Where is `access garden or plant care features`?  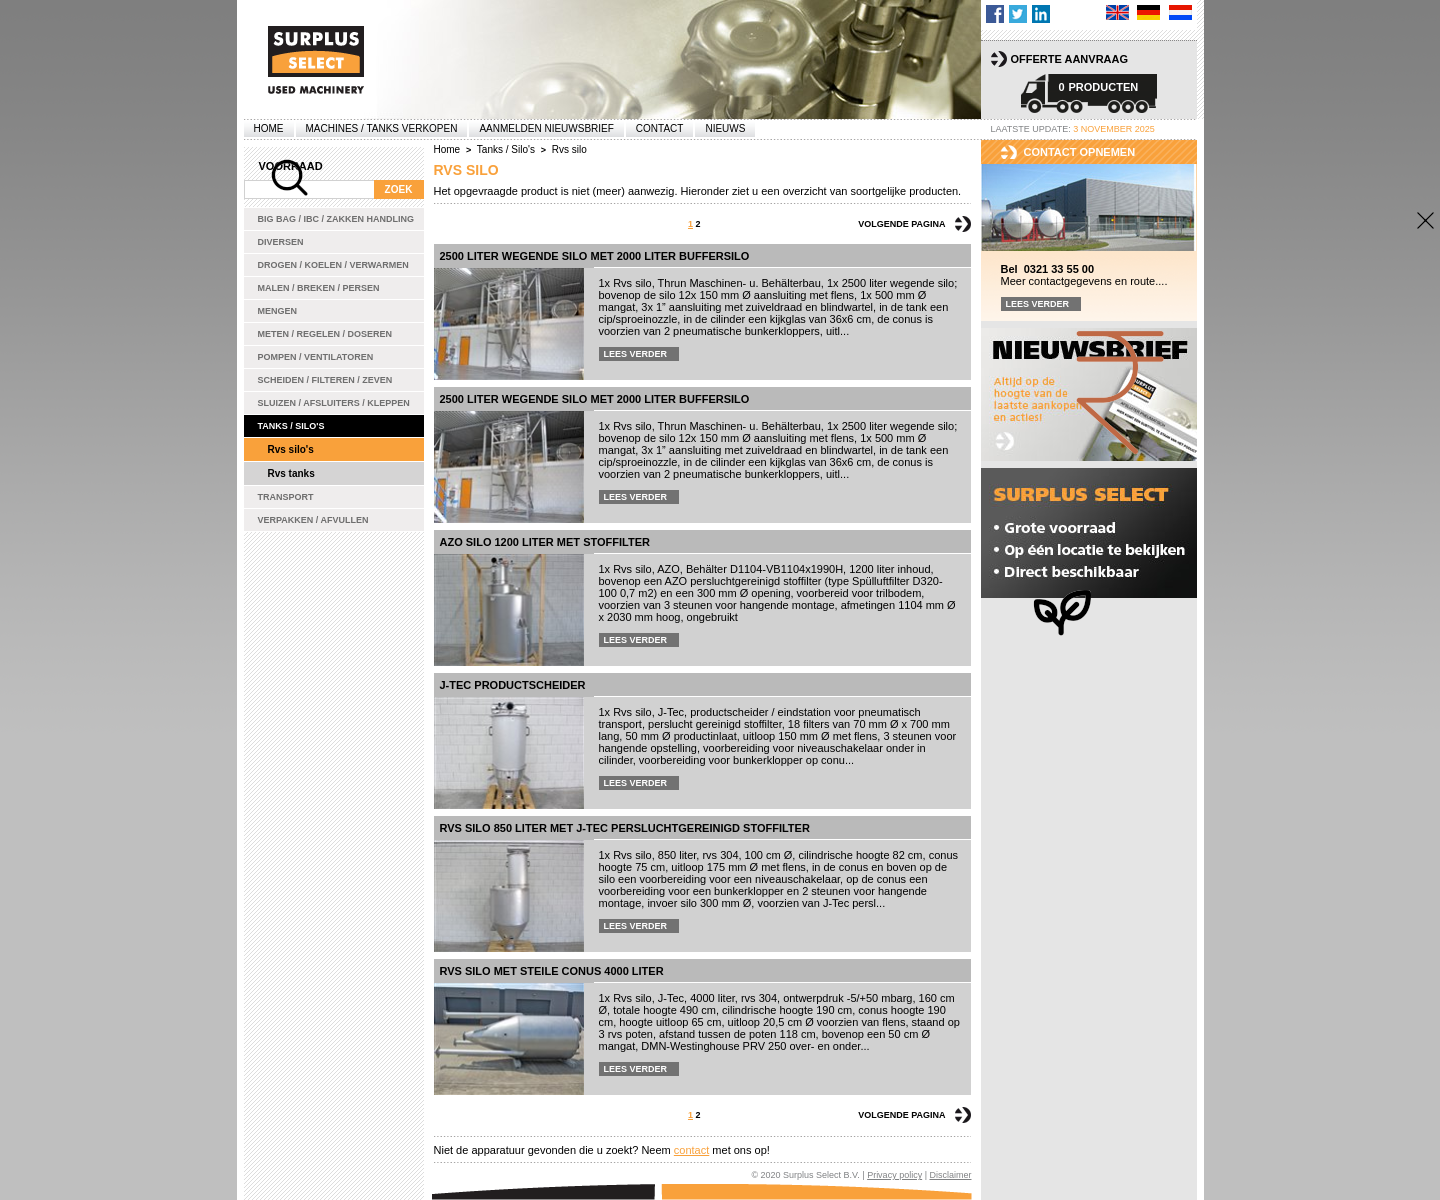
access garden or plant care features is located at coordinates (1062, 610).